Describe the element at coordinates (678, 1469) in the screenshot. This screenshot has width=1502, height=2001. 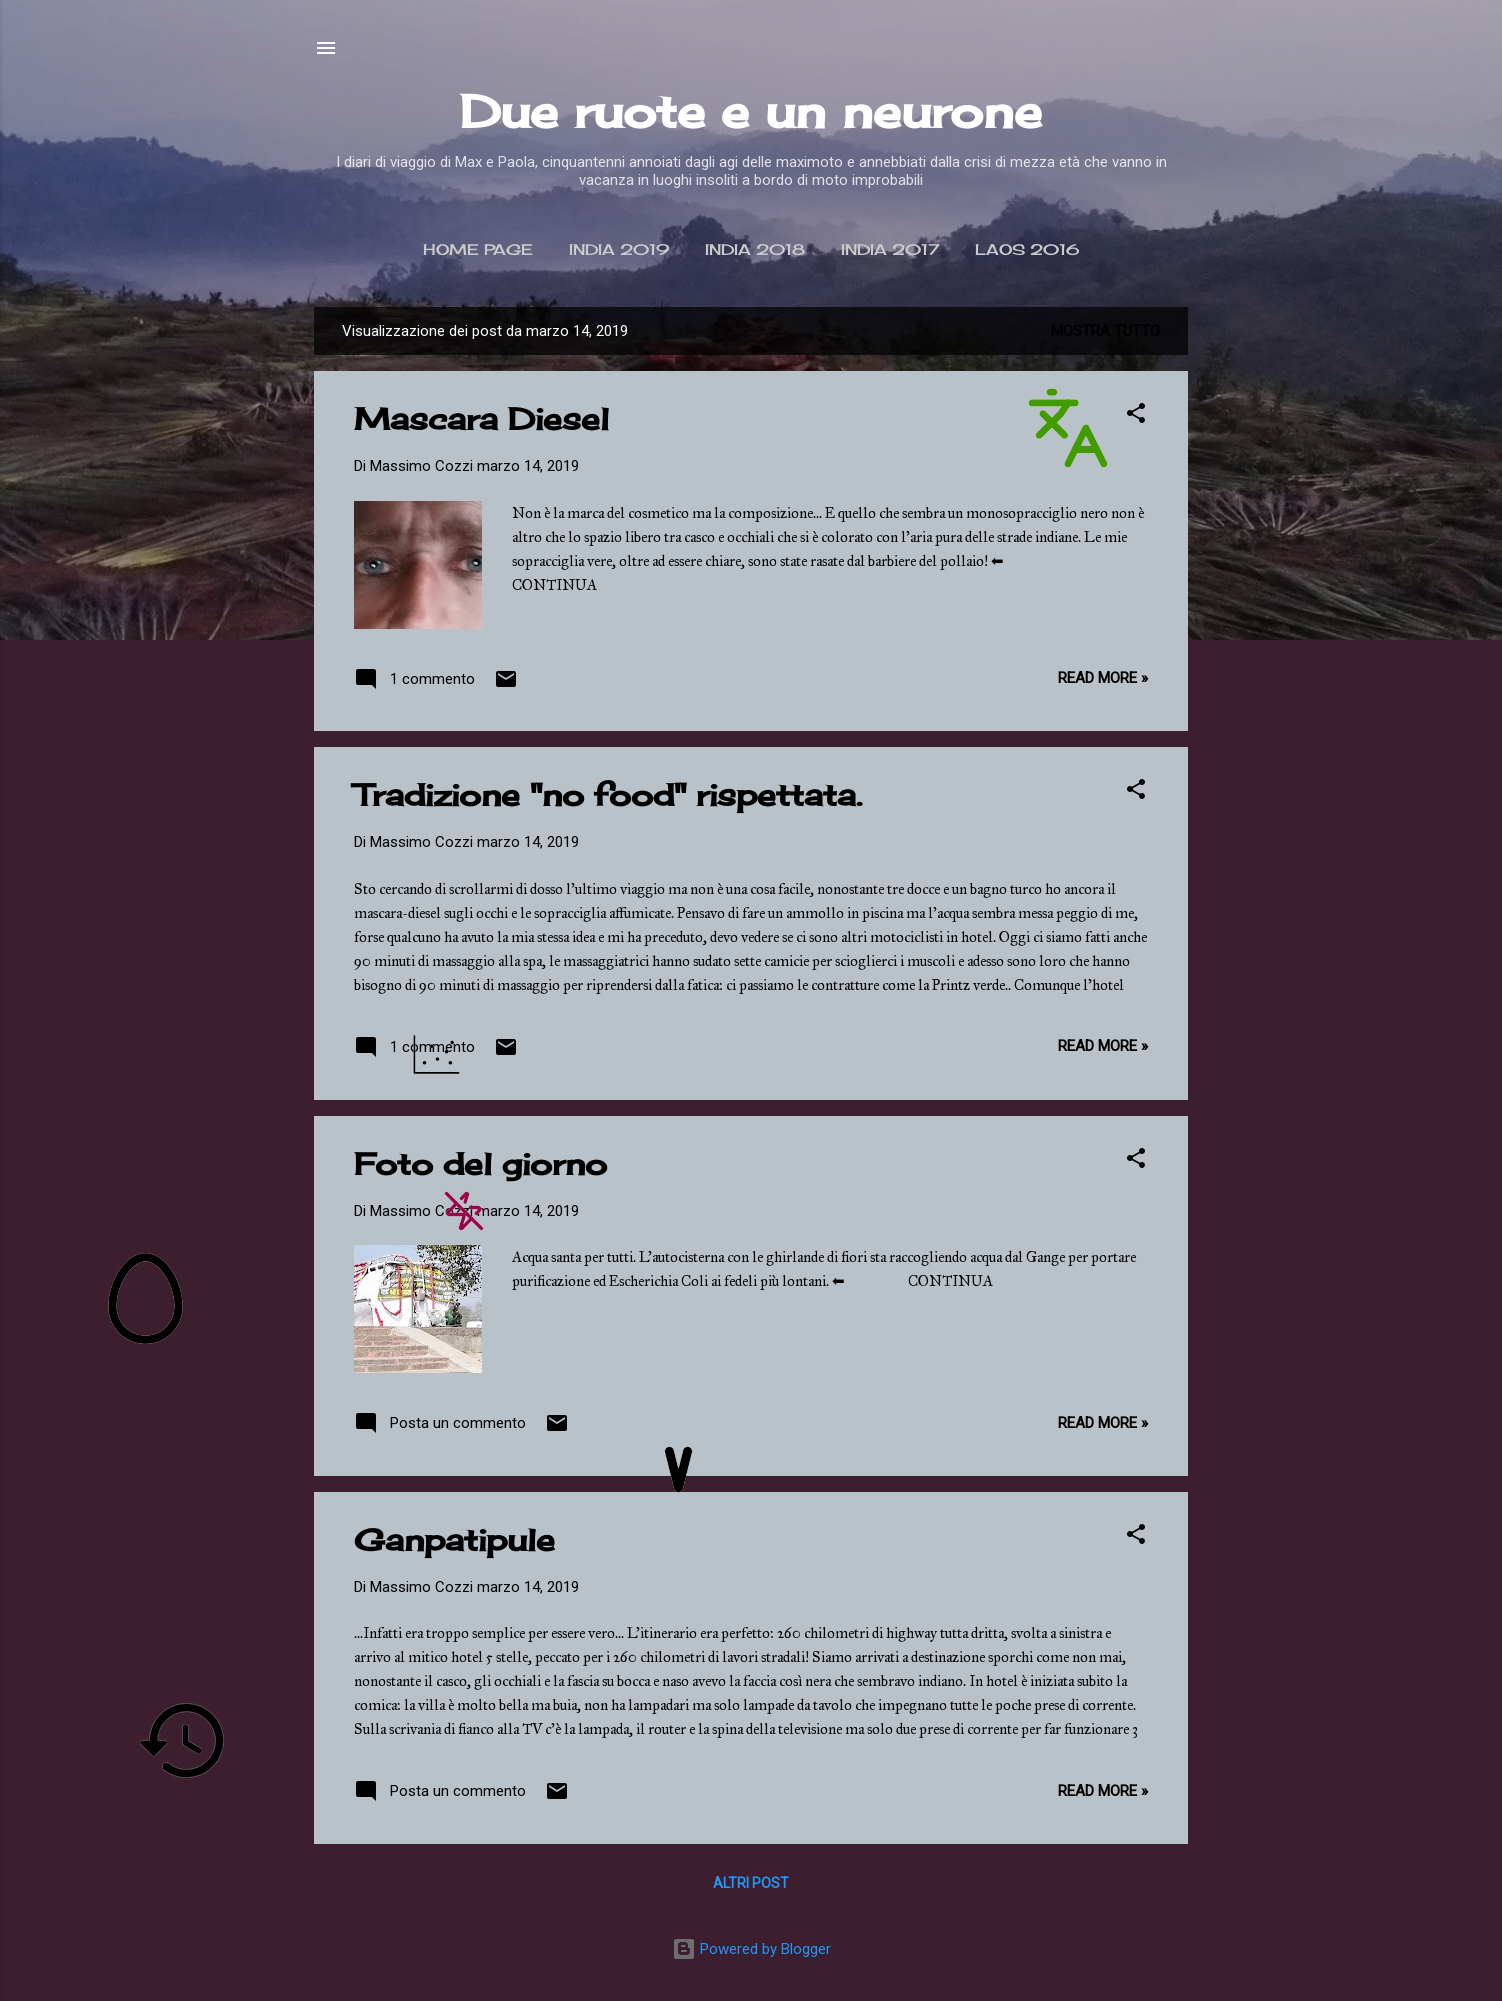
I see `indicates a "v" keyboard shortcut or hotkey` at that location.